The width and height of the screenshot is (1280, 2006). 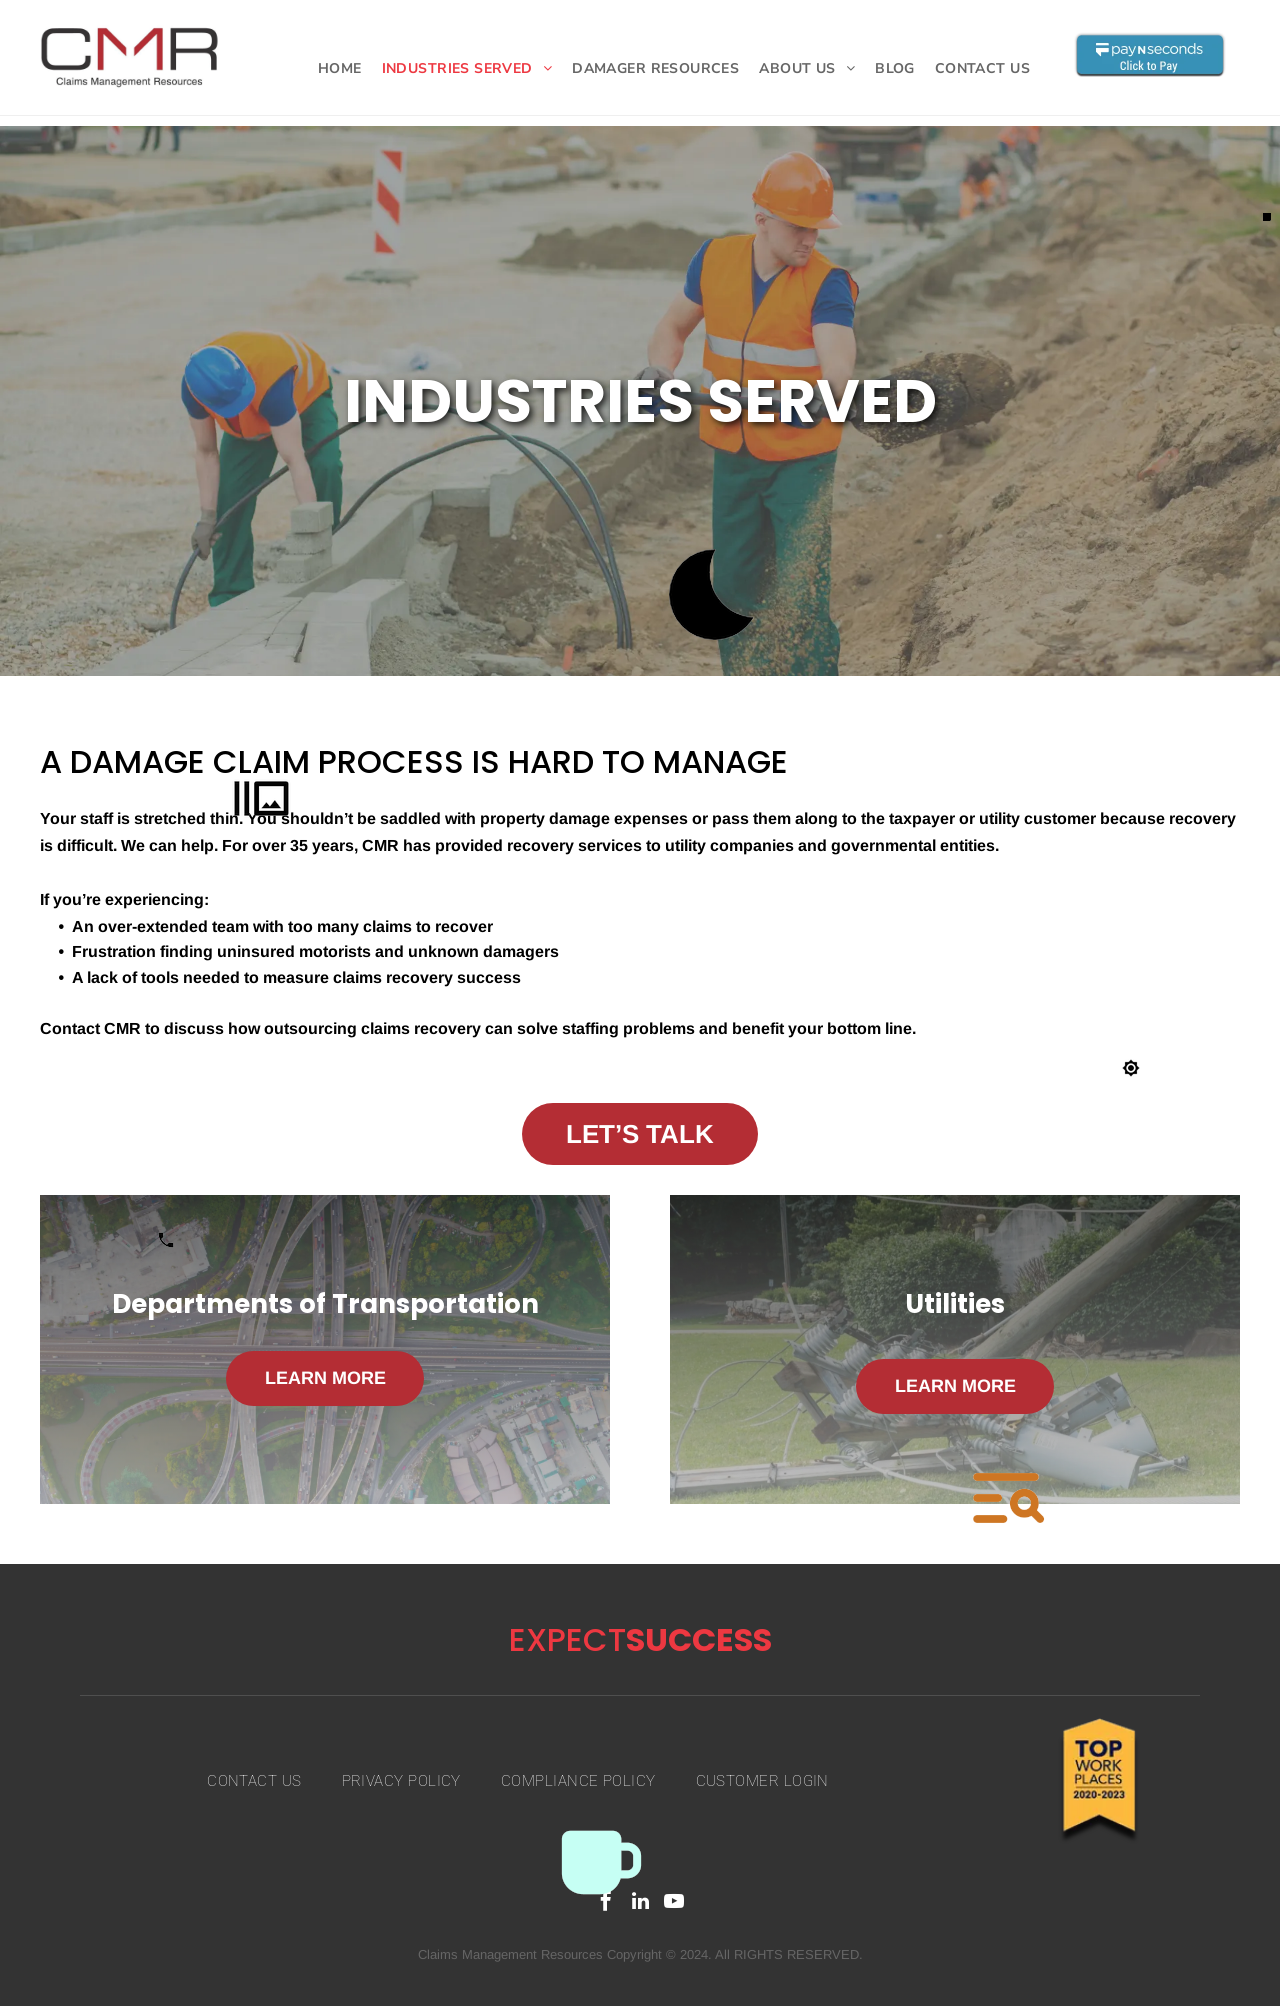 What do you see at coordinates (601, 1862) in the screenshot?
I see `access coffee break or break time features` at bounding box center [601, 1862].